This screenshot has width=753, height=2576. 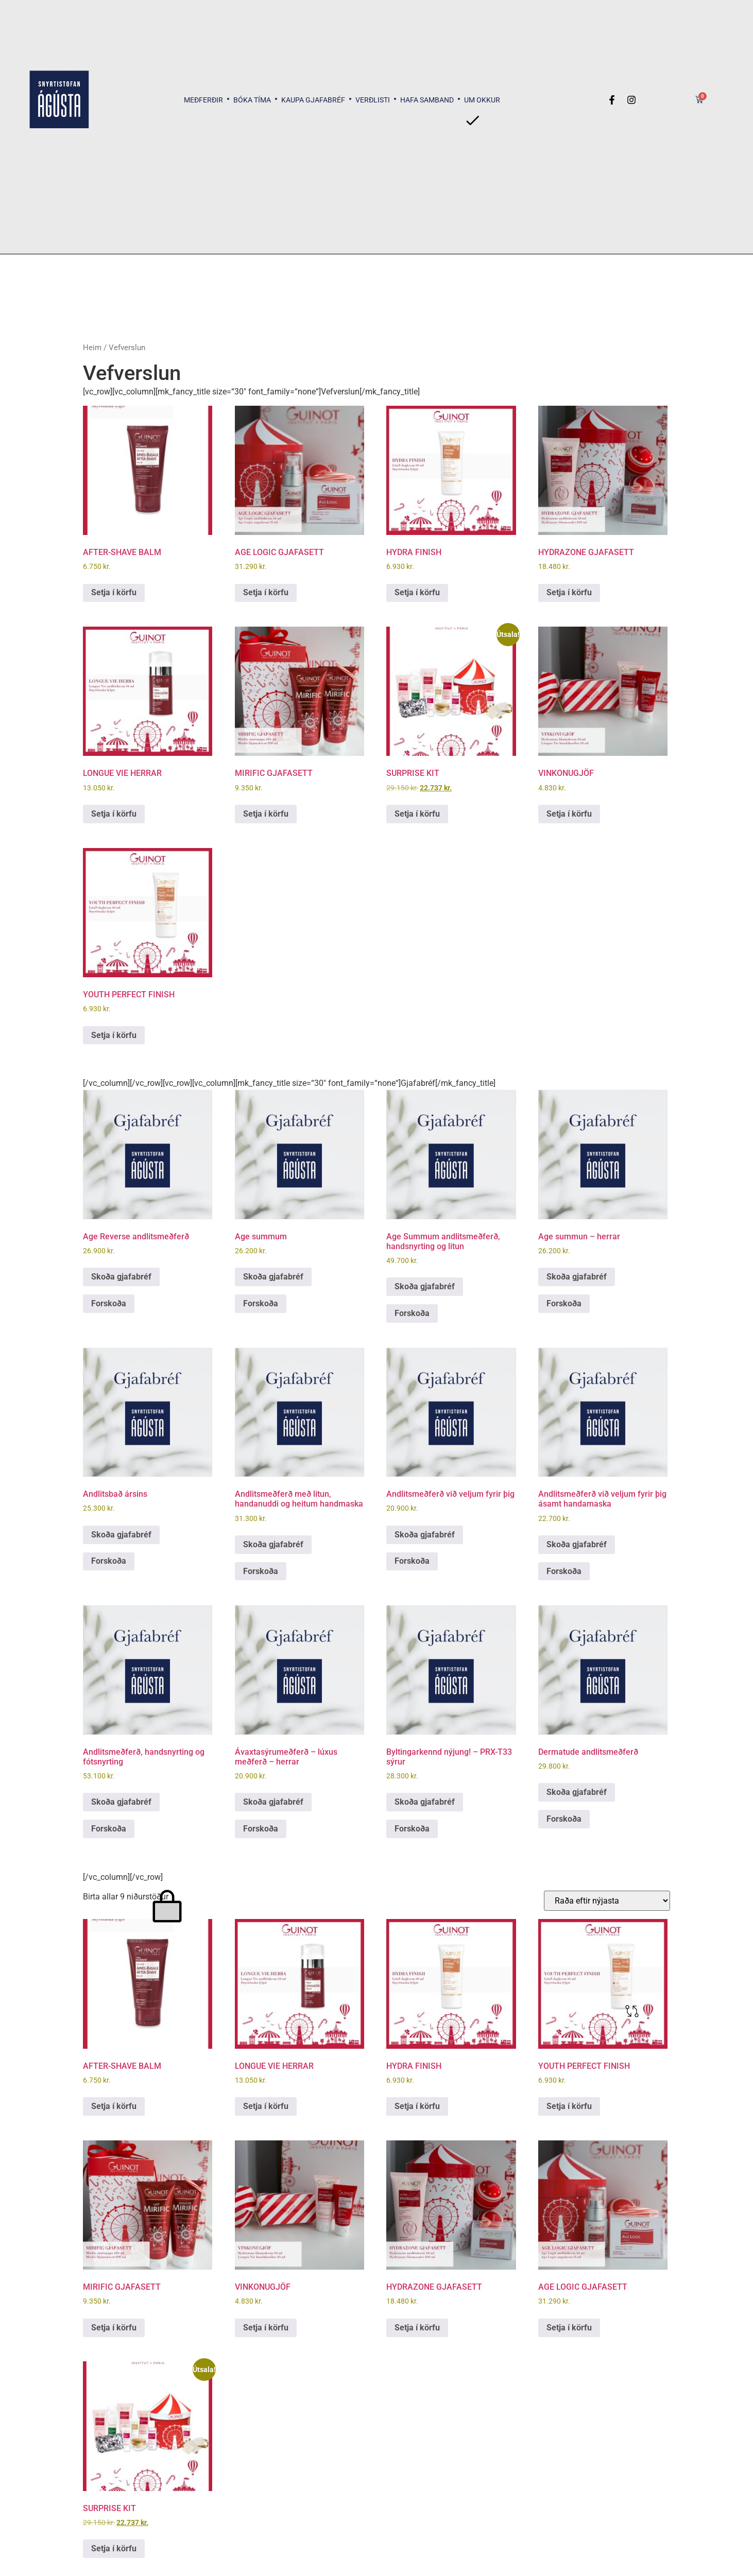 What do you see at coordinates (167, 1908) in the screenshot?
I see `indicates a locked or secured item` at bounding box center [167, 1908].